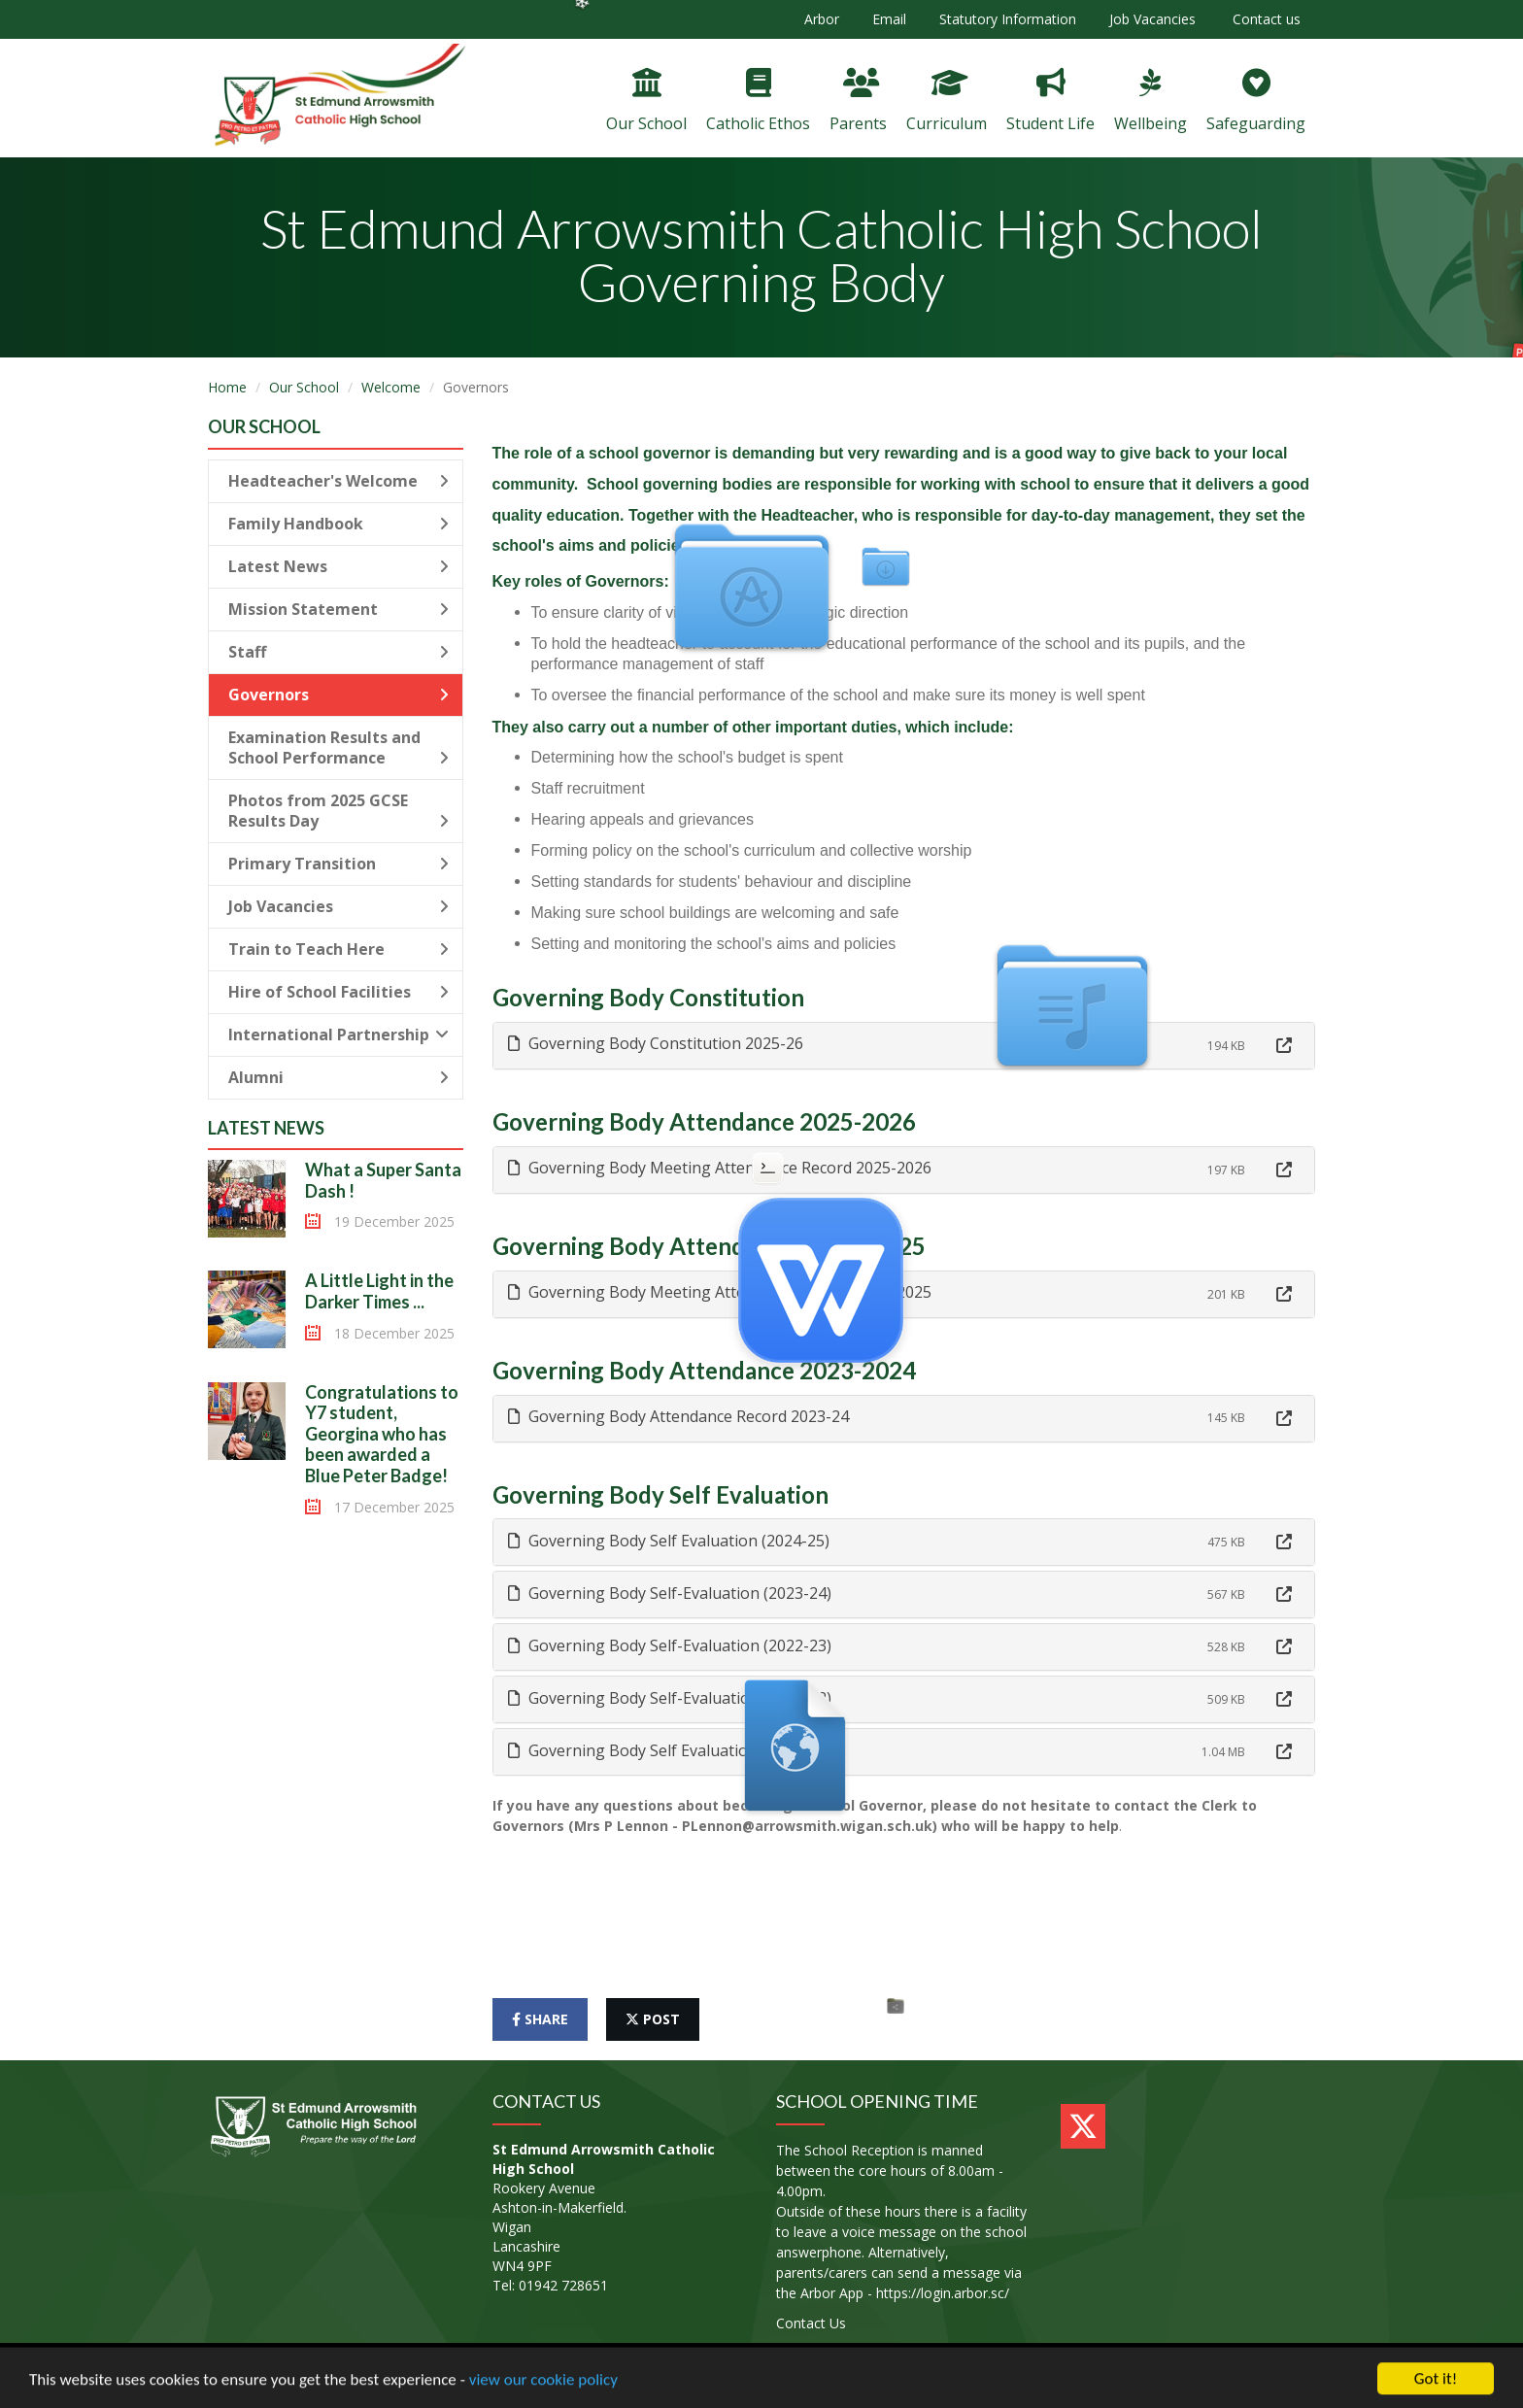  I want to click on open your downloads folder, so click(886, 566).